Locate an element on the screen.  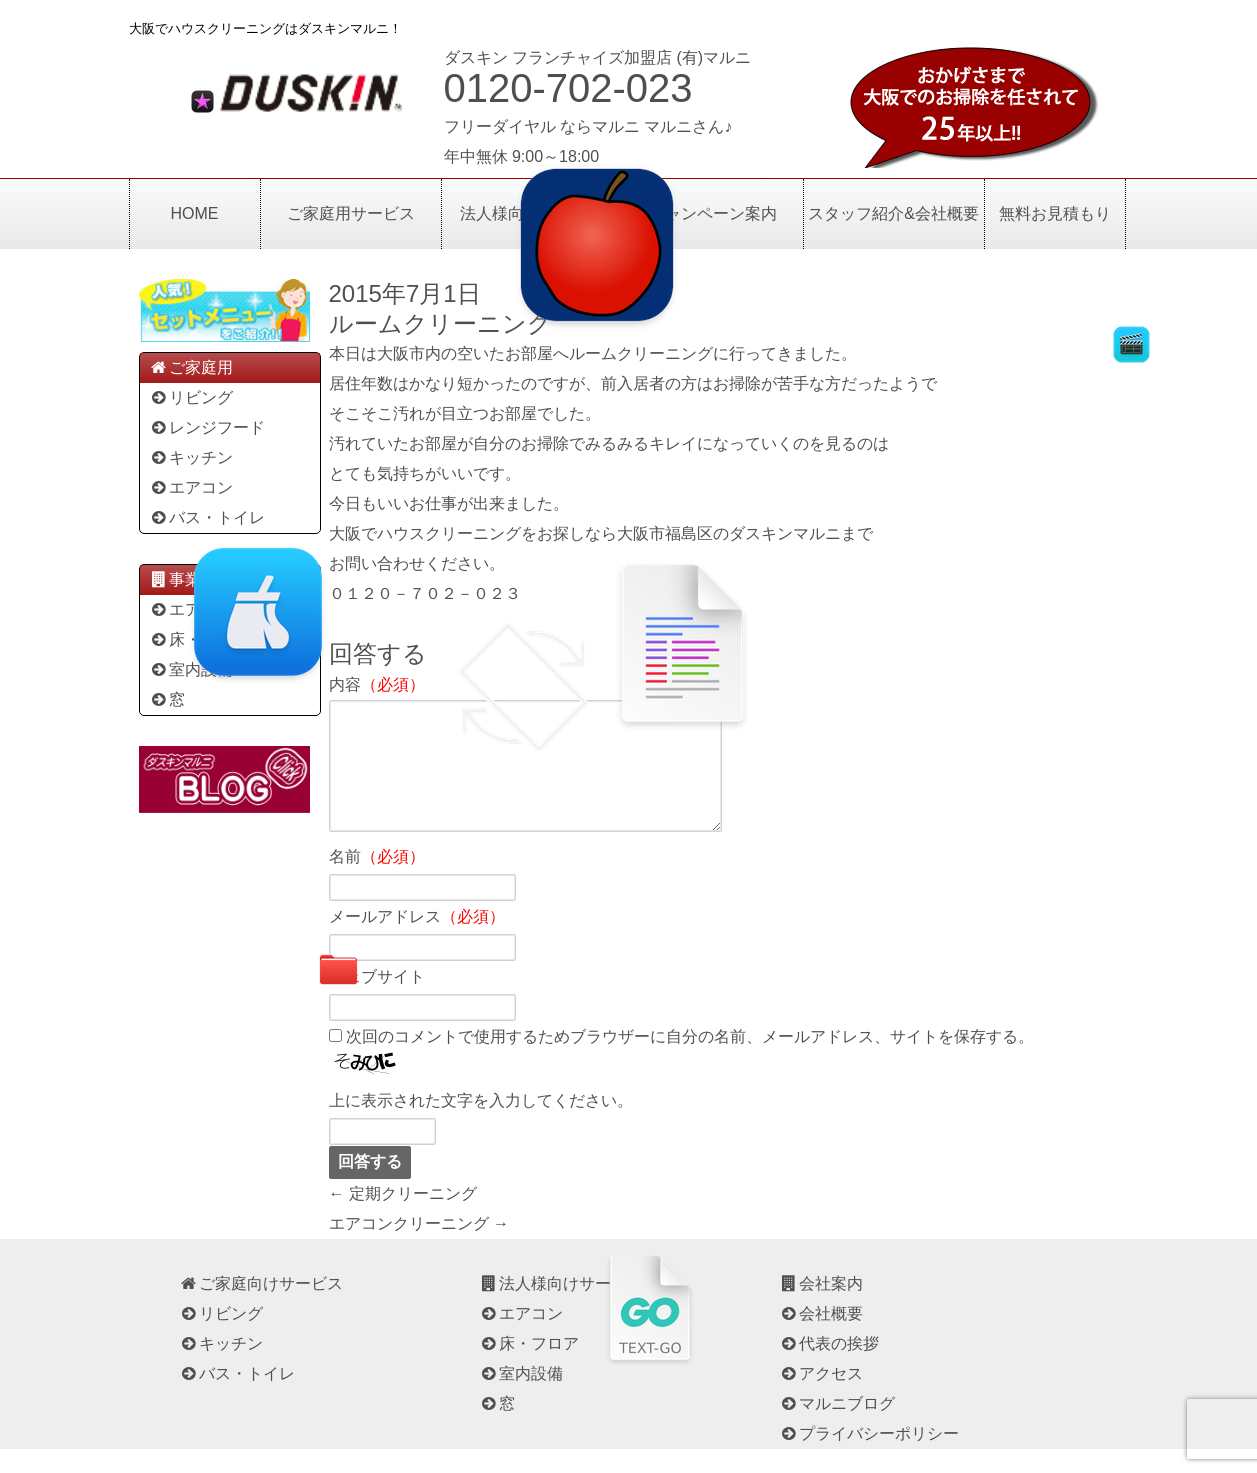
a script or code file is located at coordinates (682, 646).